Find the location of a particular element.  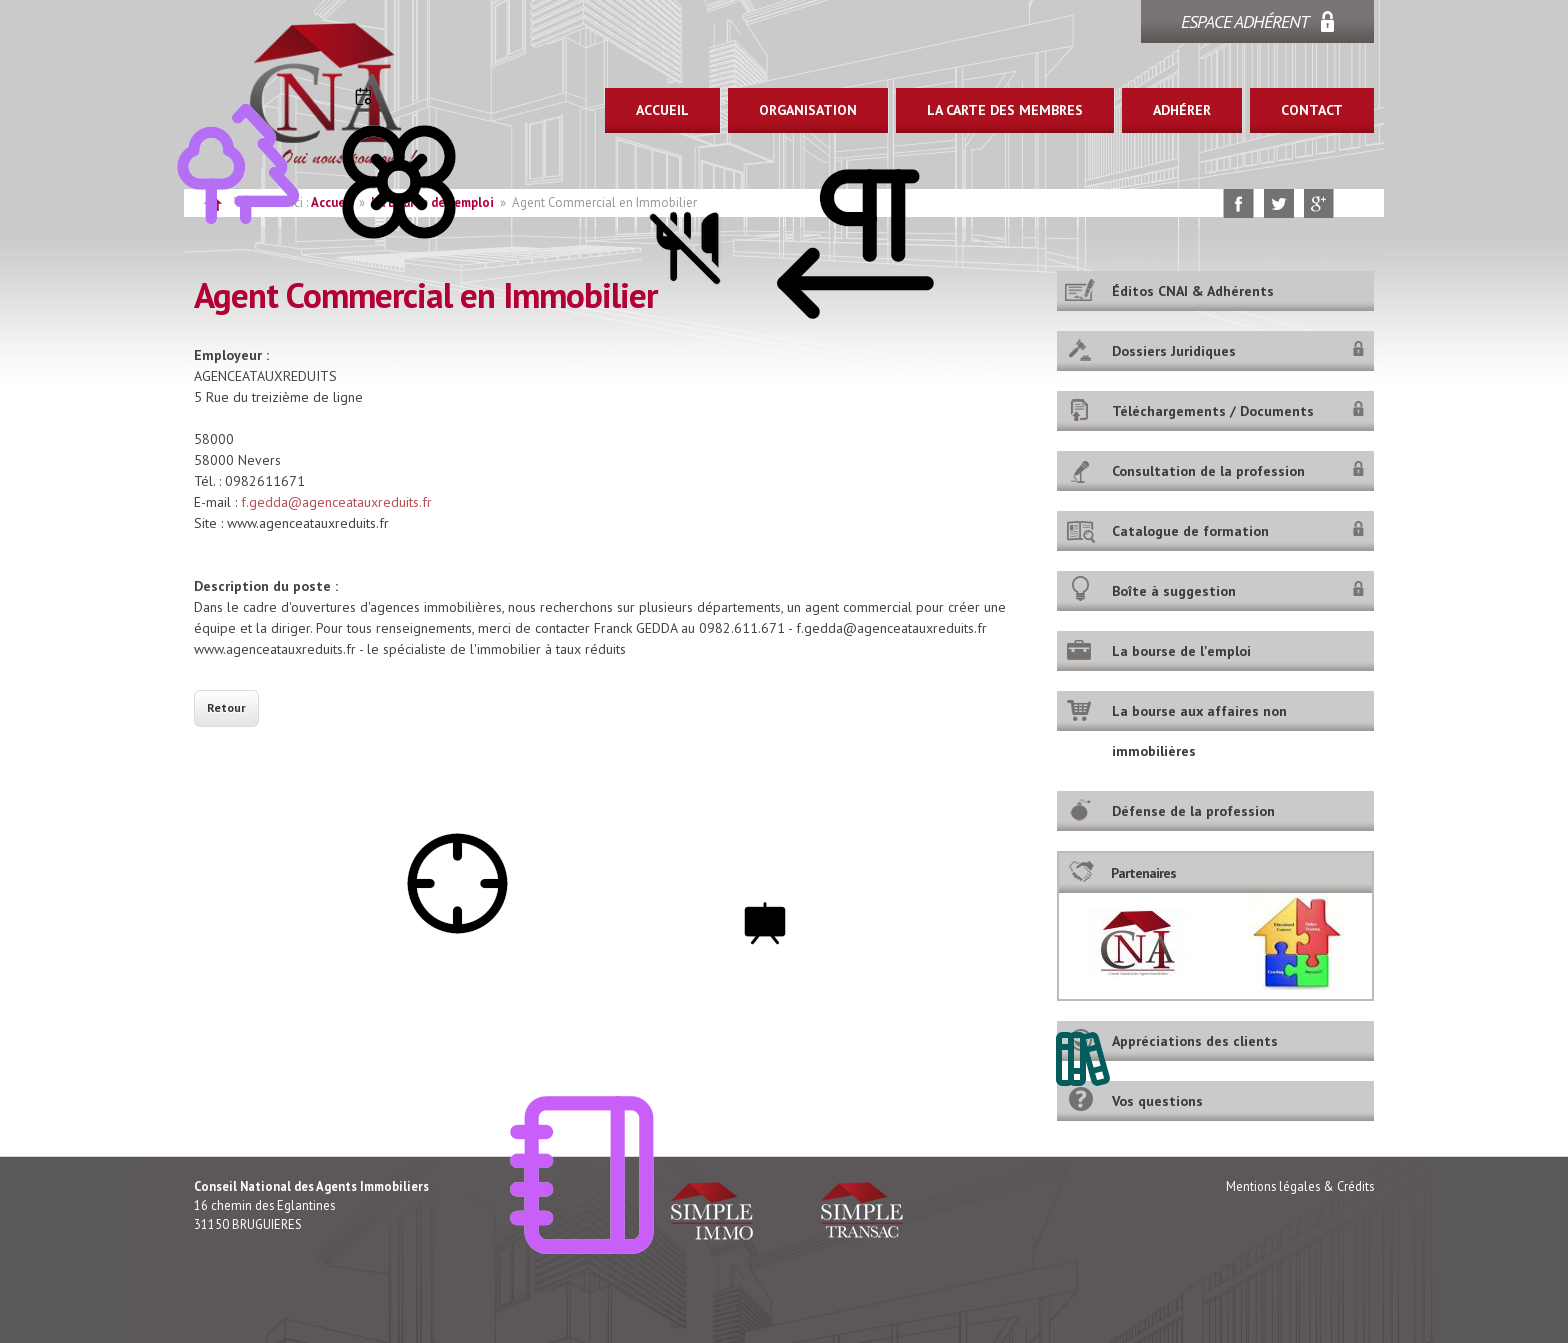

open your notebook is located at coordinates (589, 1175).